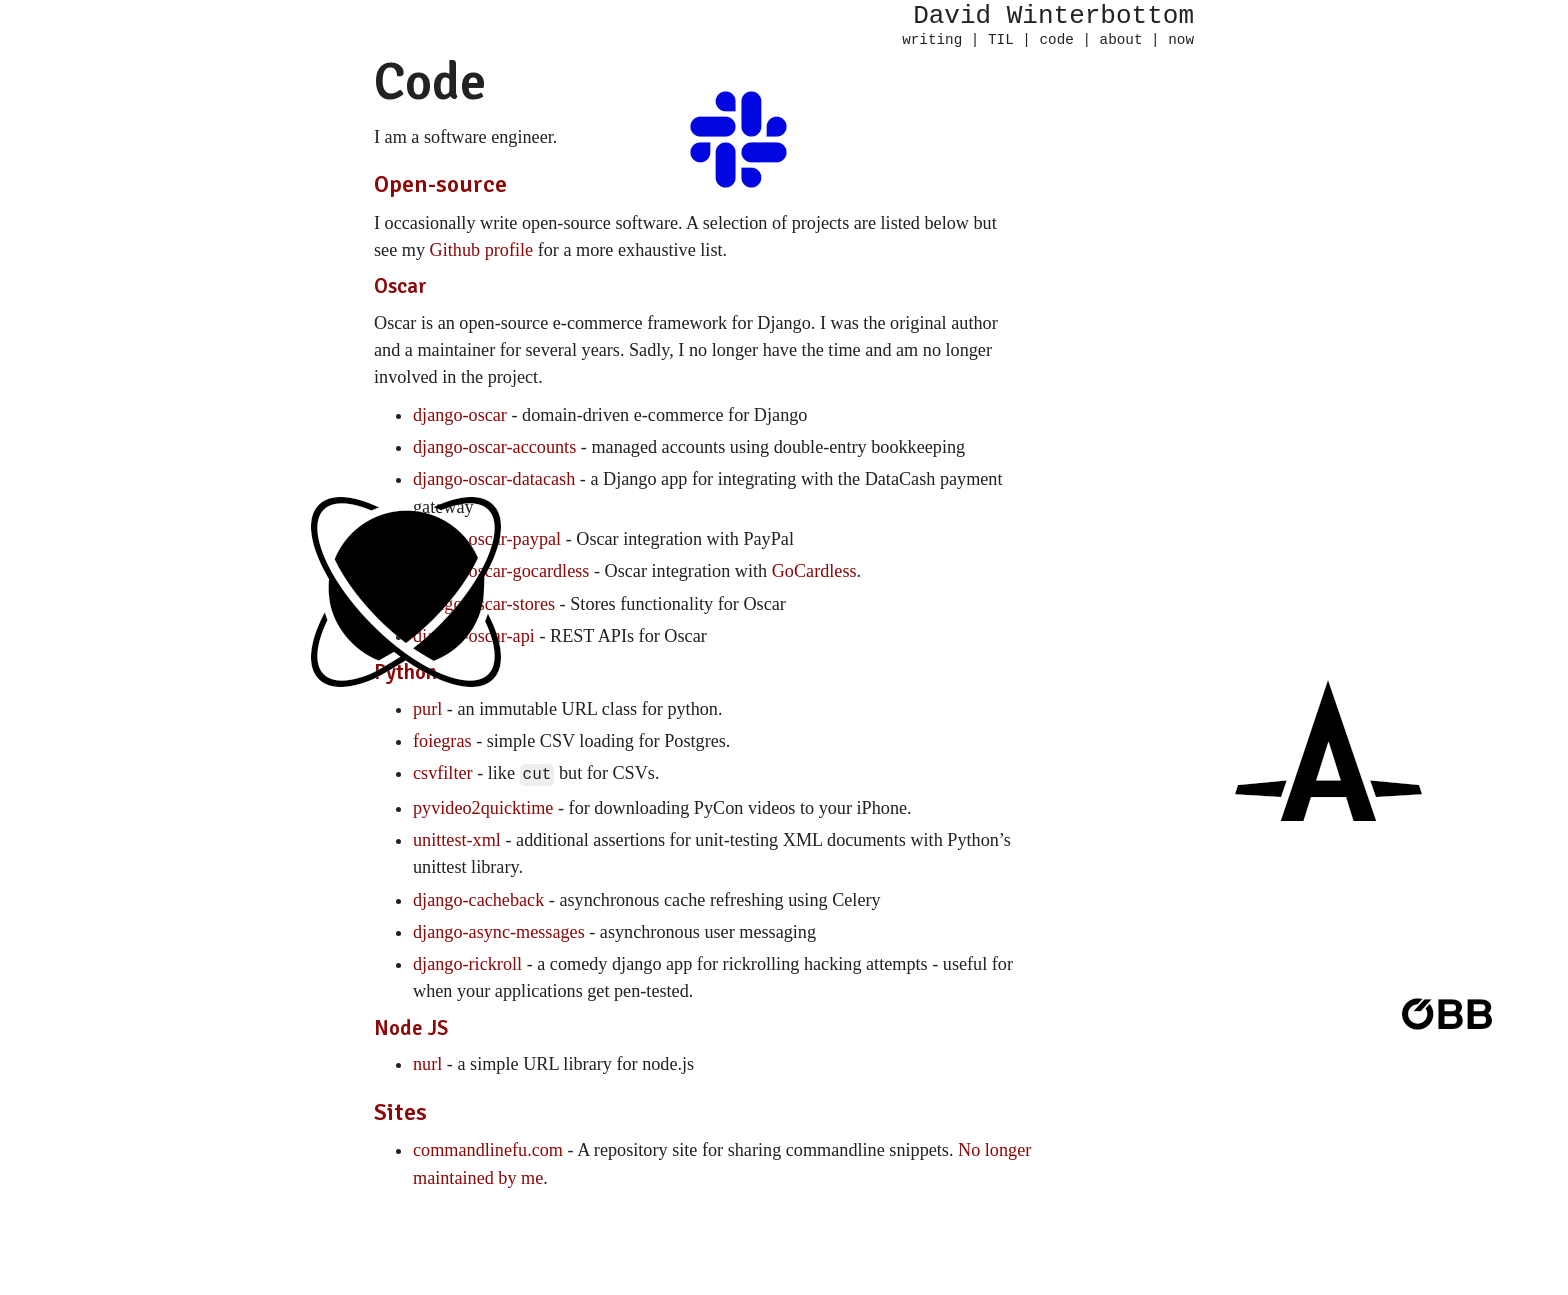 This screenshot has width=1568, height=1295. What do you see at coordinates (406, 592) in the screenshot?
I see `ReactOS project logo` at bounding box center [406, 592].